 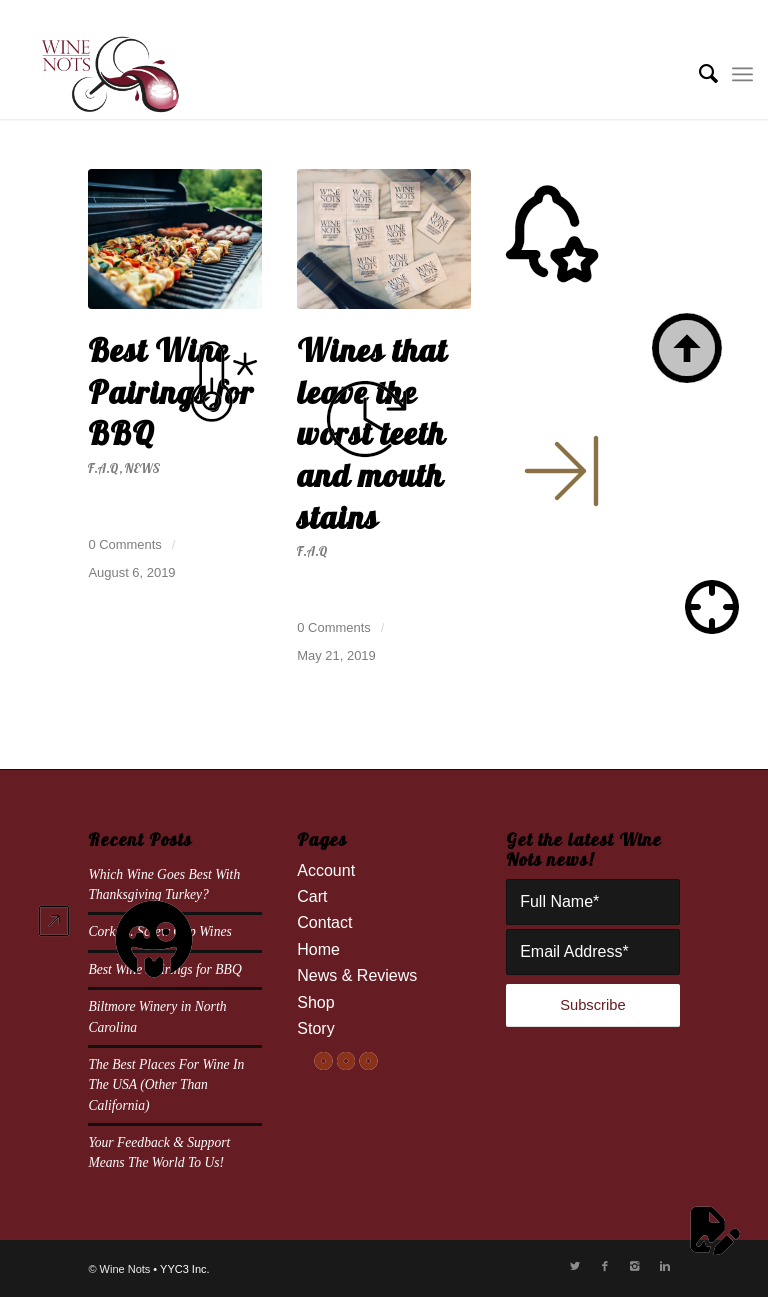 I want to click on center map on current location, so click(x=712, y=607).